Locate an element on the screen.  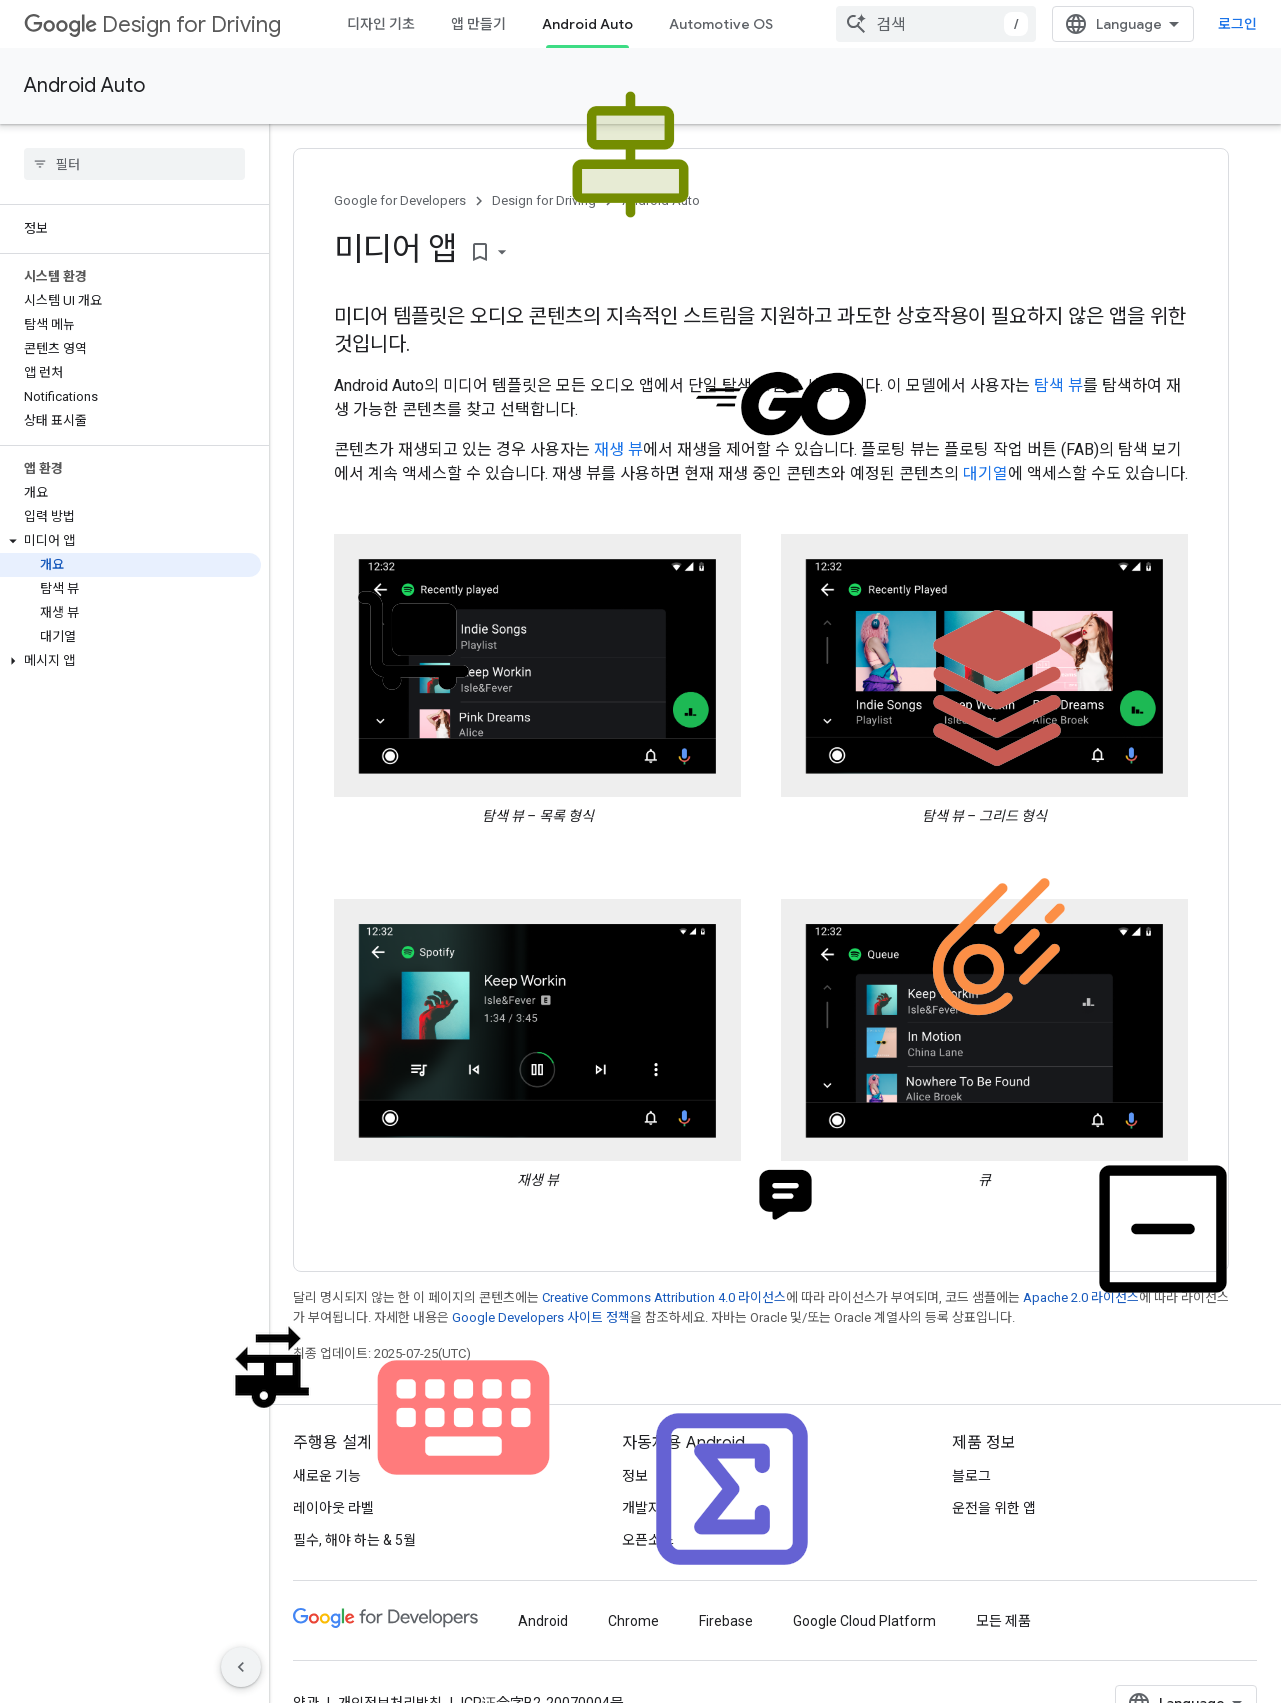
open the on-screen keyboard is located at coordinates (463, 1417).